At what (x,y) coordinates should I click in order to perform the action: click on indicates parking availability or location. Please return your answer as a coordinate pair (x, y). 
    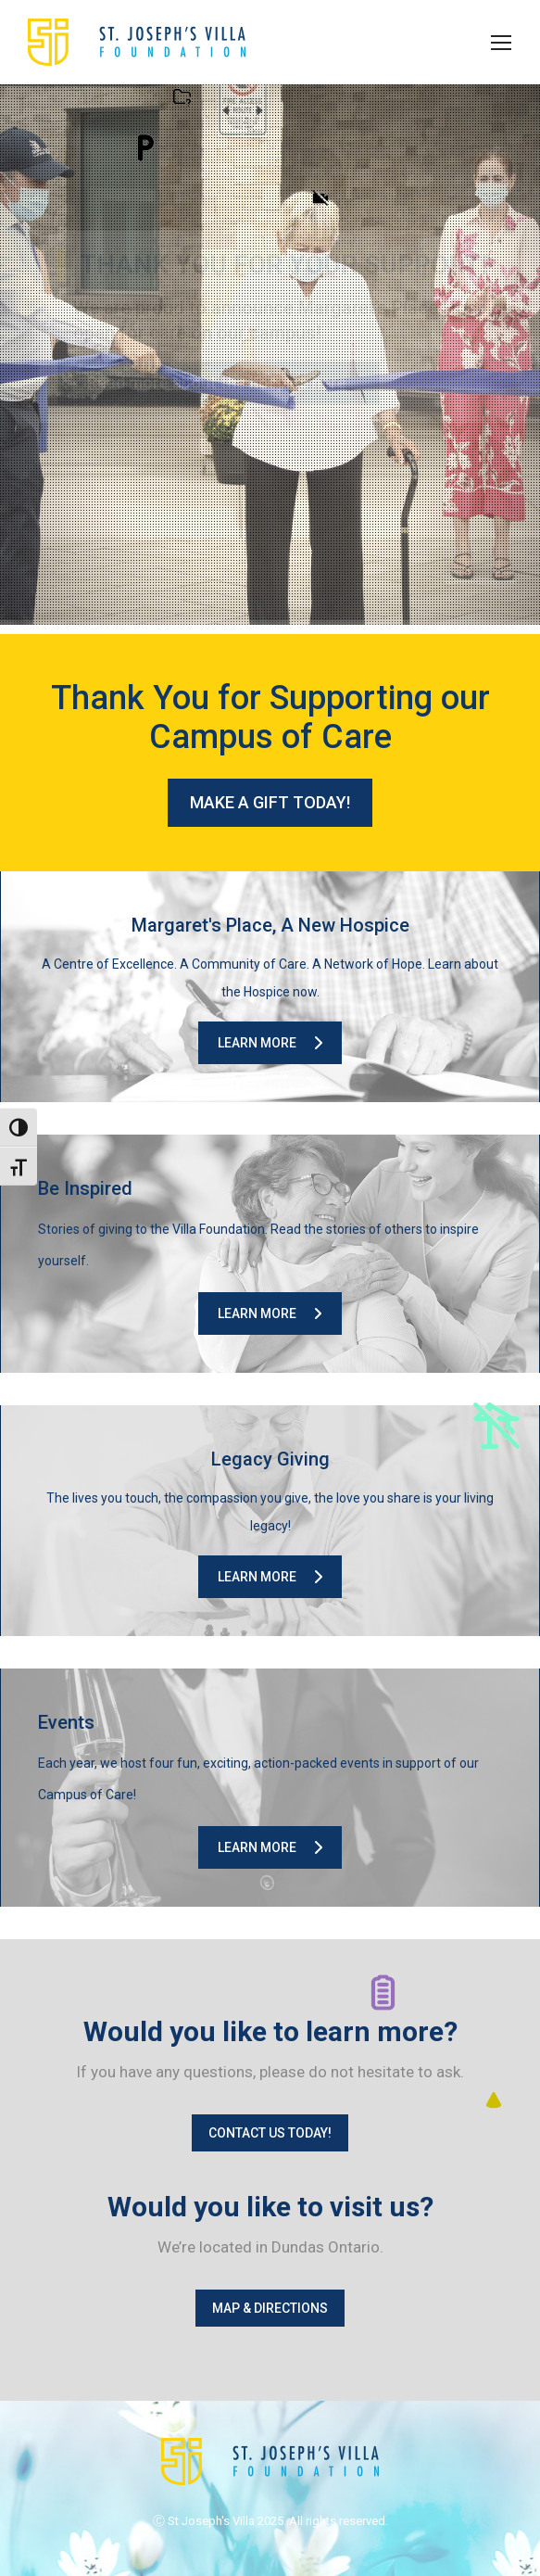
    Looking at the image, I should click on (145, 147).